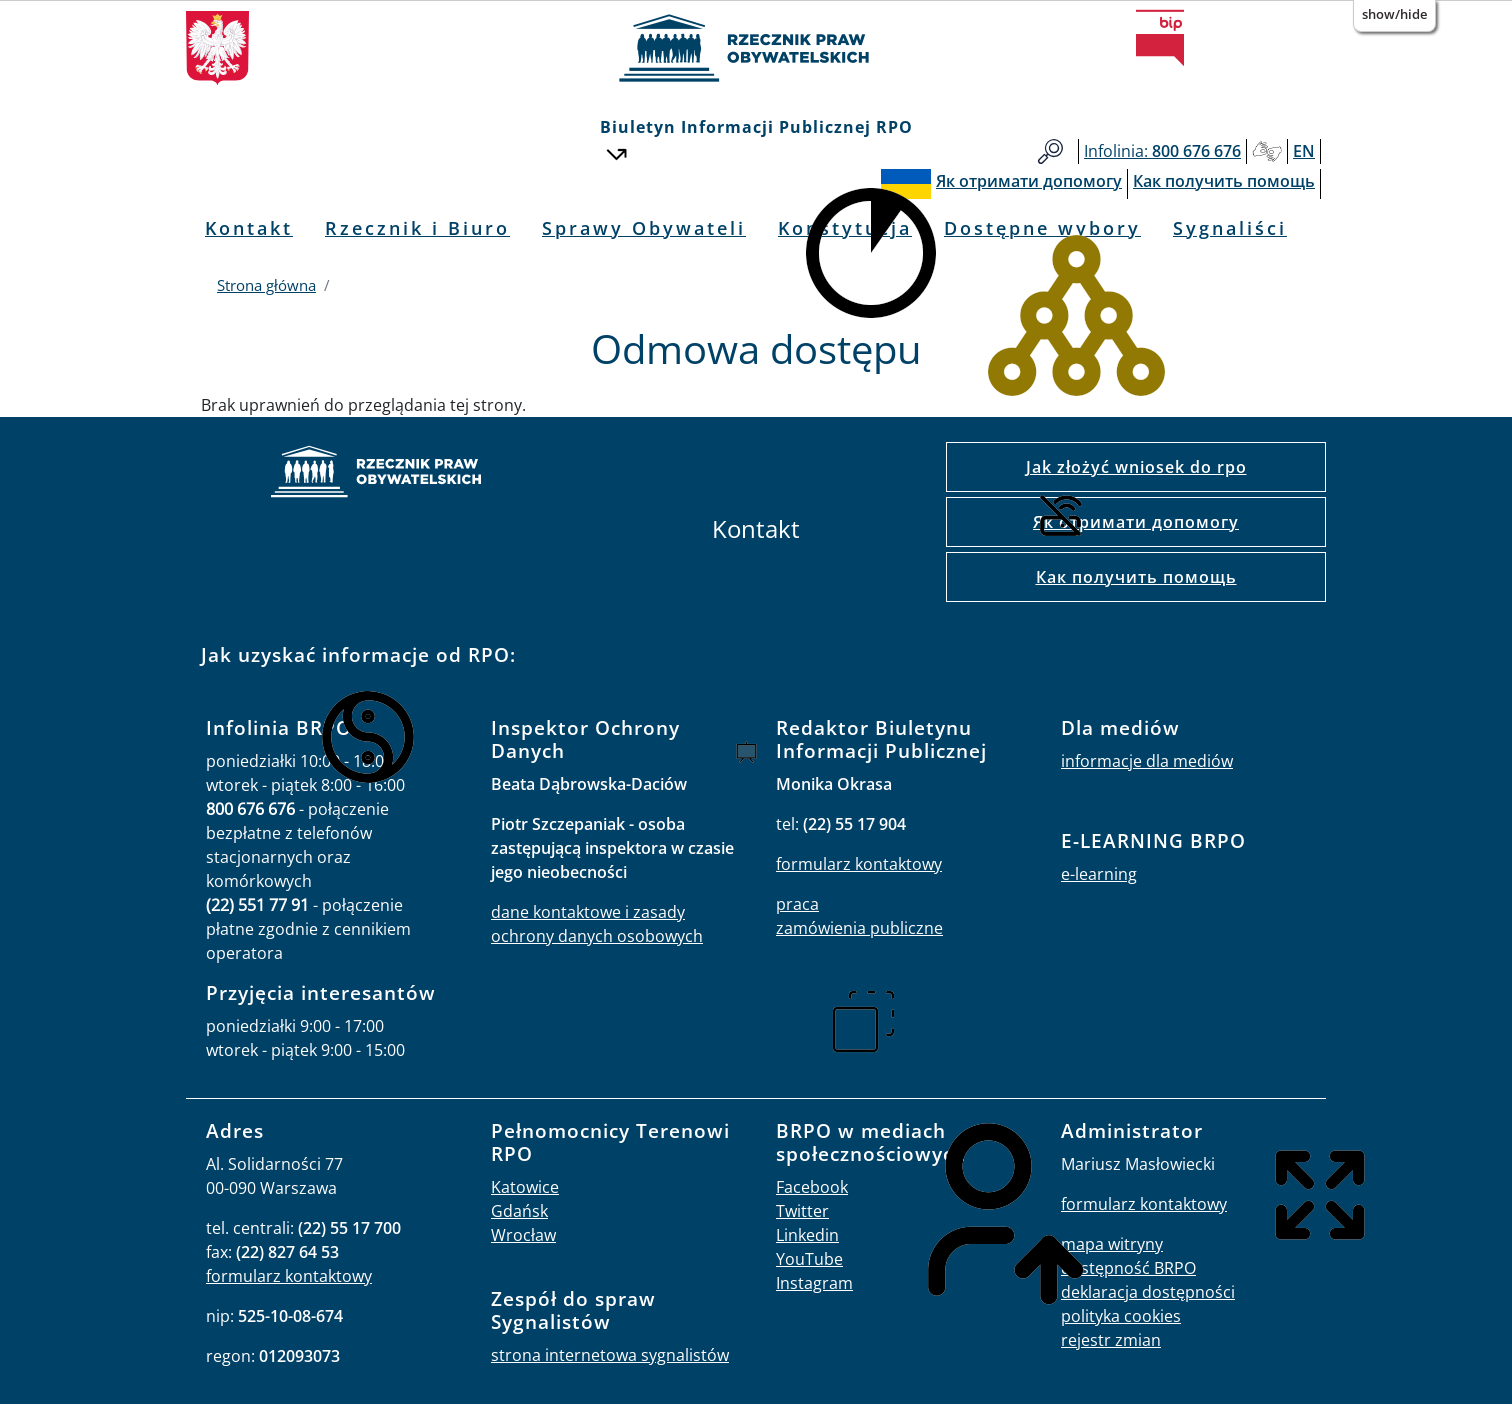 The width and height of the screenshot is (1512, 1404). What do you see at coordinates (746, 752) in the screenshot?
I see `start or view a presentation` at bounding box center [746, 752].